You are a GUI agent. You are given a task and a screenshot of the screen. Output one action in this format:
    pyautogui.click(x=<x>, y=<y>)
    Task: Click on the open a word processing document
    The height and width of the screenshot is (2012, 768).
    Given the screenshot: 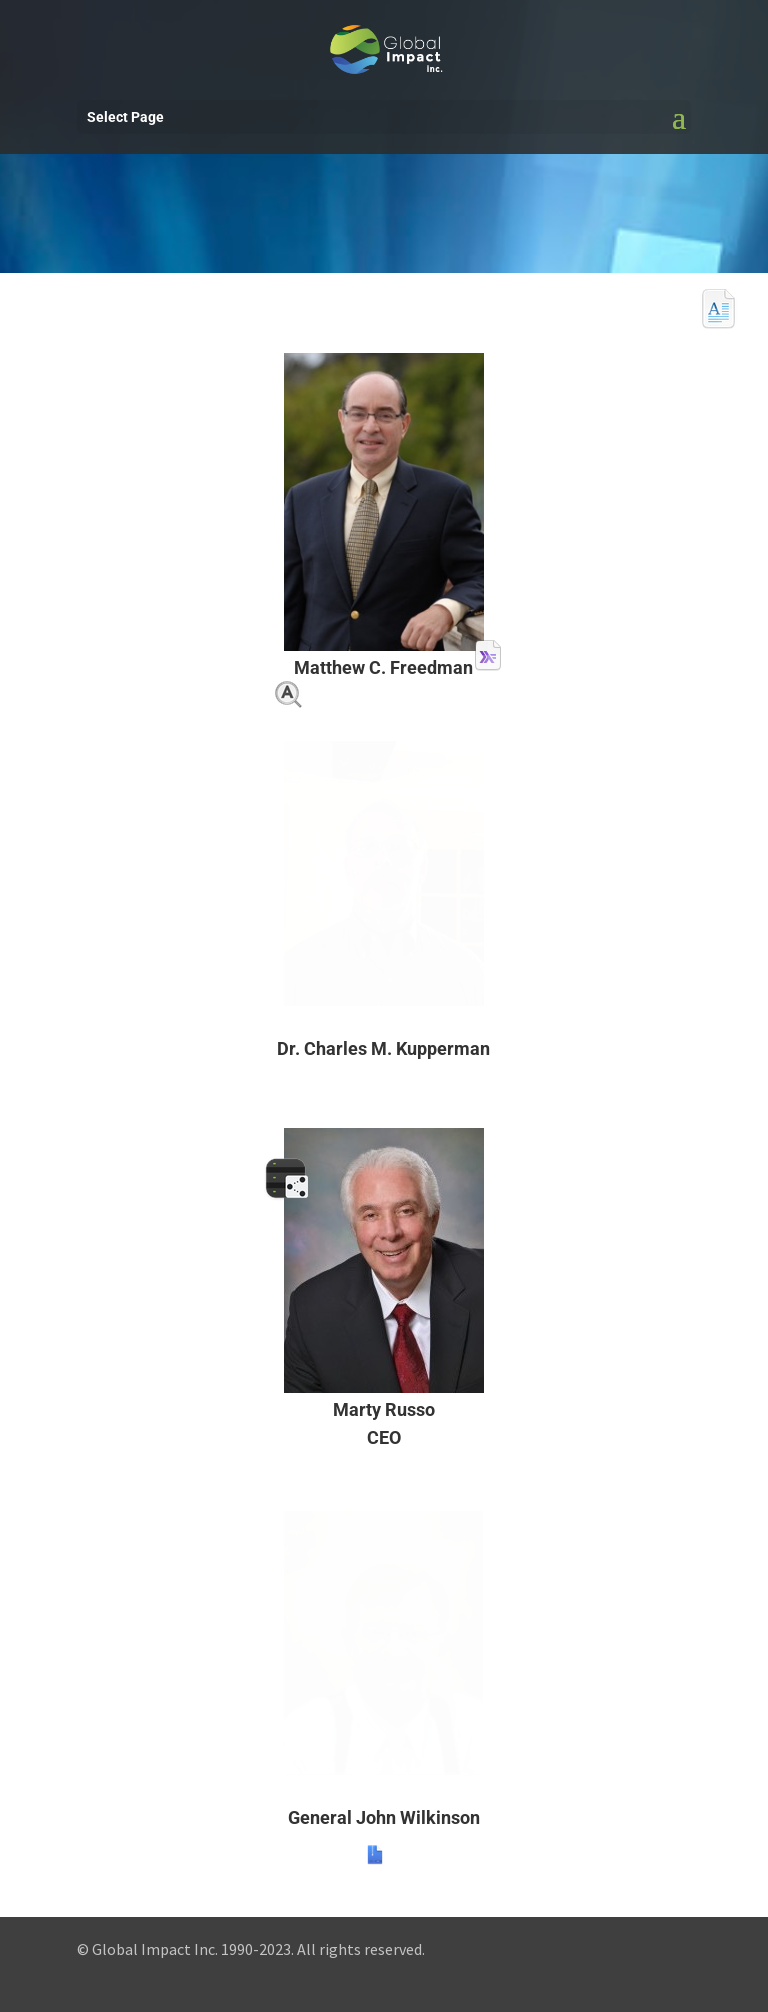 What is the action you would take?
    pyautogui.click(x=718, y=308)
    